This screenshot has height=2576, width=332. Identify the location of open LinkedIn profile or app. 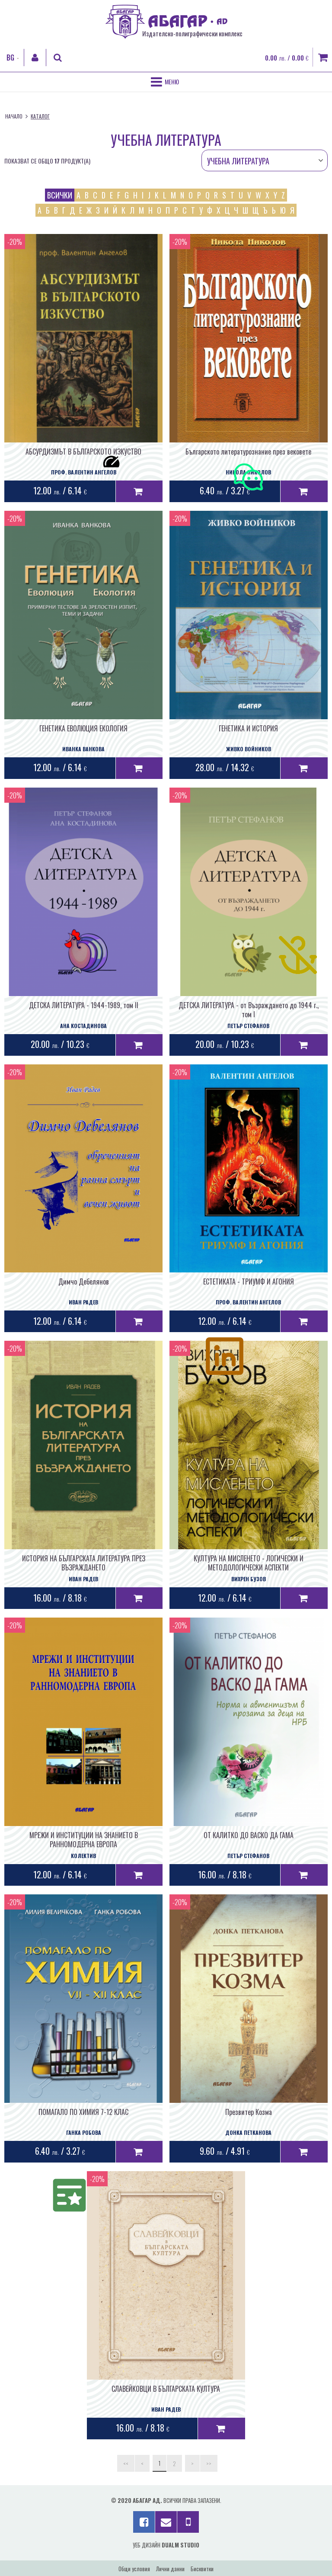
(224, 1356).